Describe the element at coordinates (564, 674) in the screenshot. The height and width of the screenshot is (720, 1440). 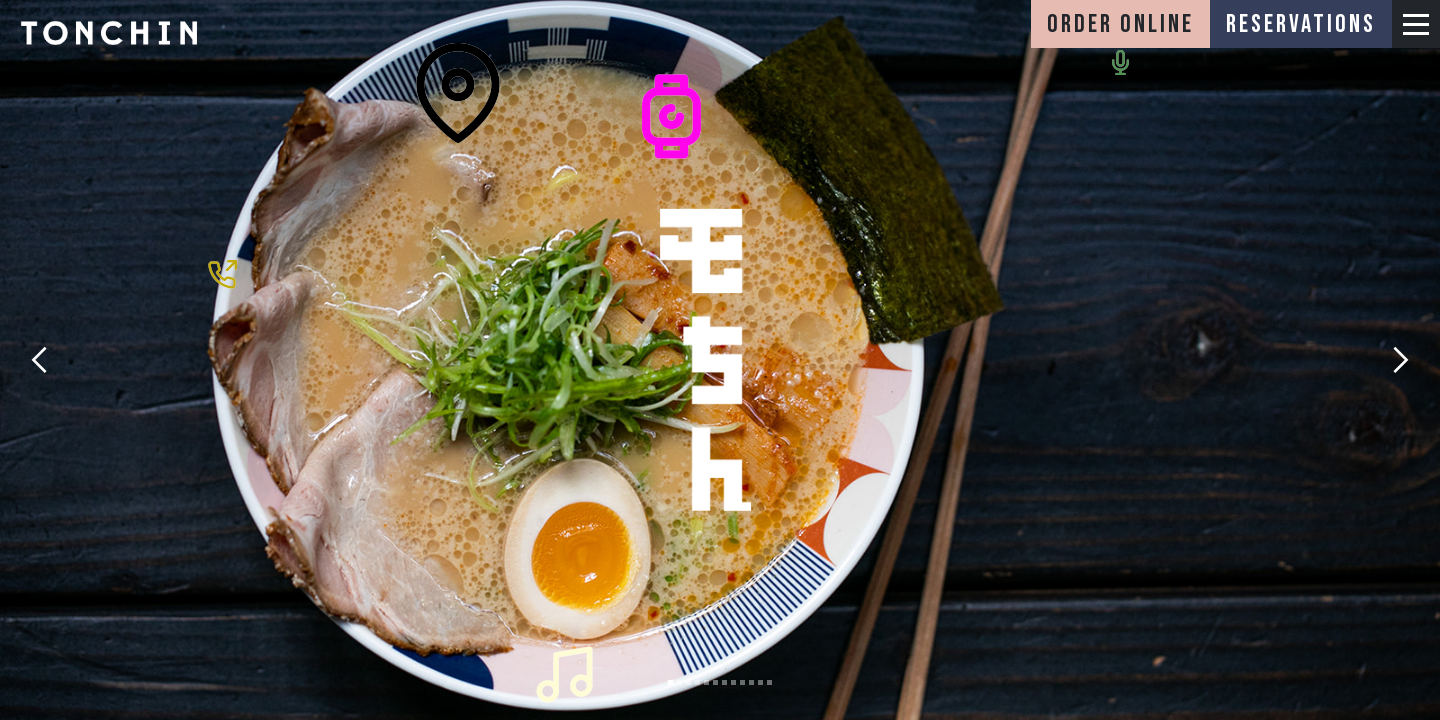
I see `access music library or player` at that location.